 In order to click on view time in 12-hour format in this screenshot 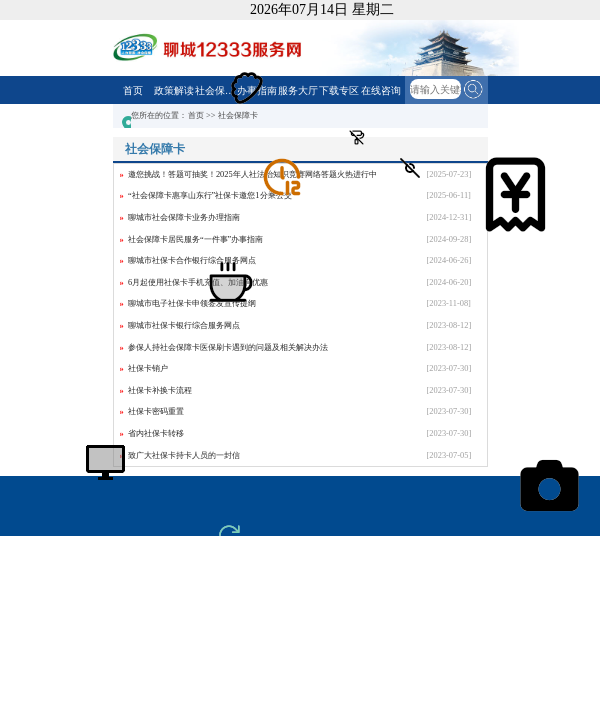, I will do `click(282, 177)`.